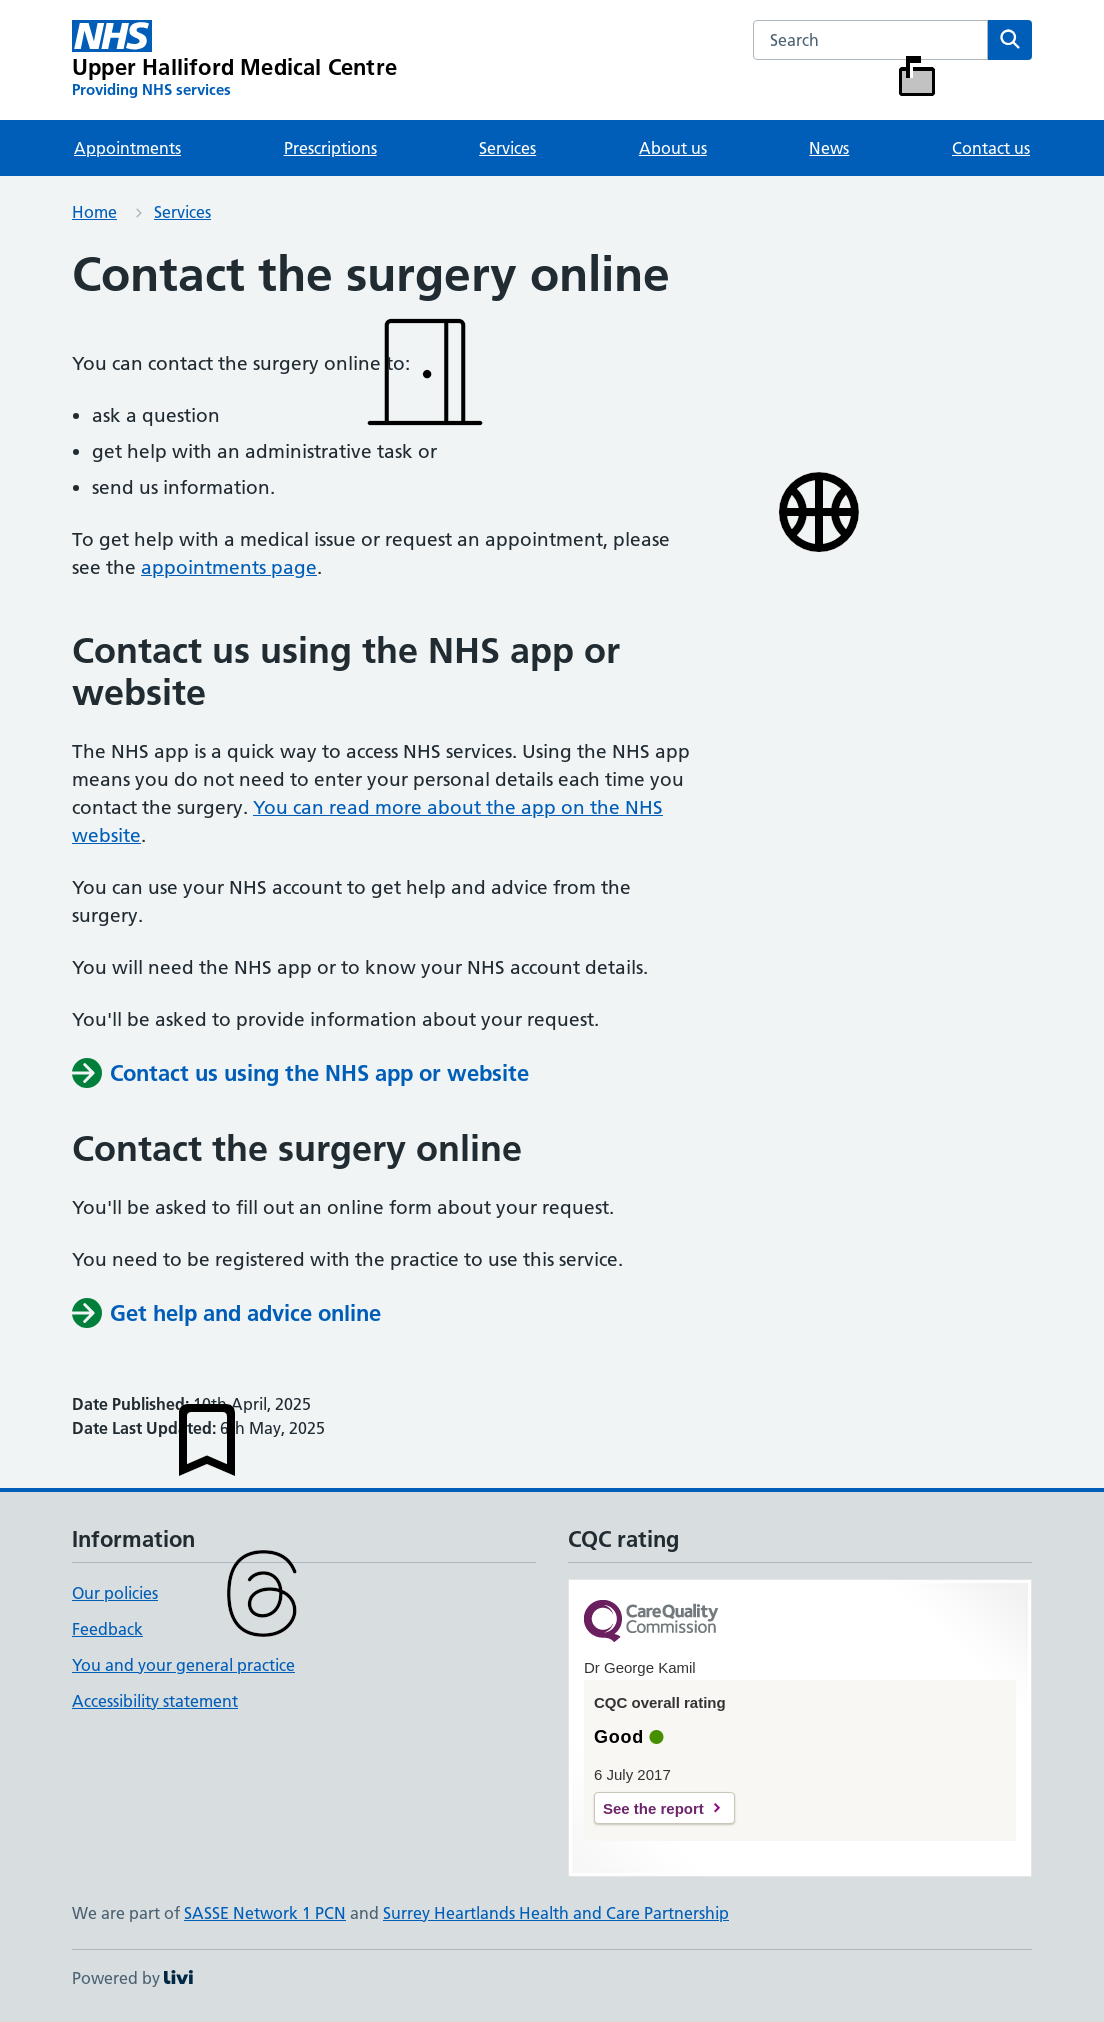 The image size is (1104, 2022). Describe the element at coordinates (425, 372) in the screenshot. I see `log out or exit the application` at that location.